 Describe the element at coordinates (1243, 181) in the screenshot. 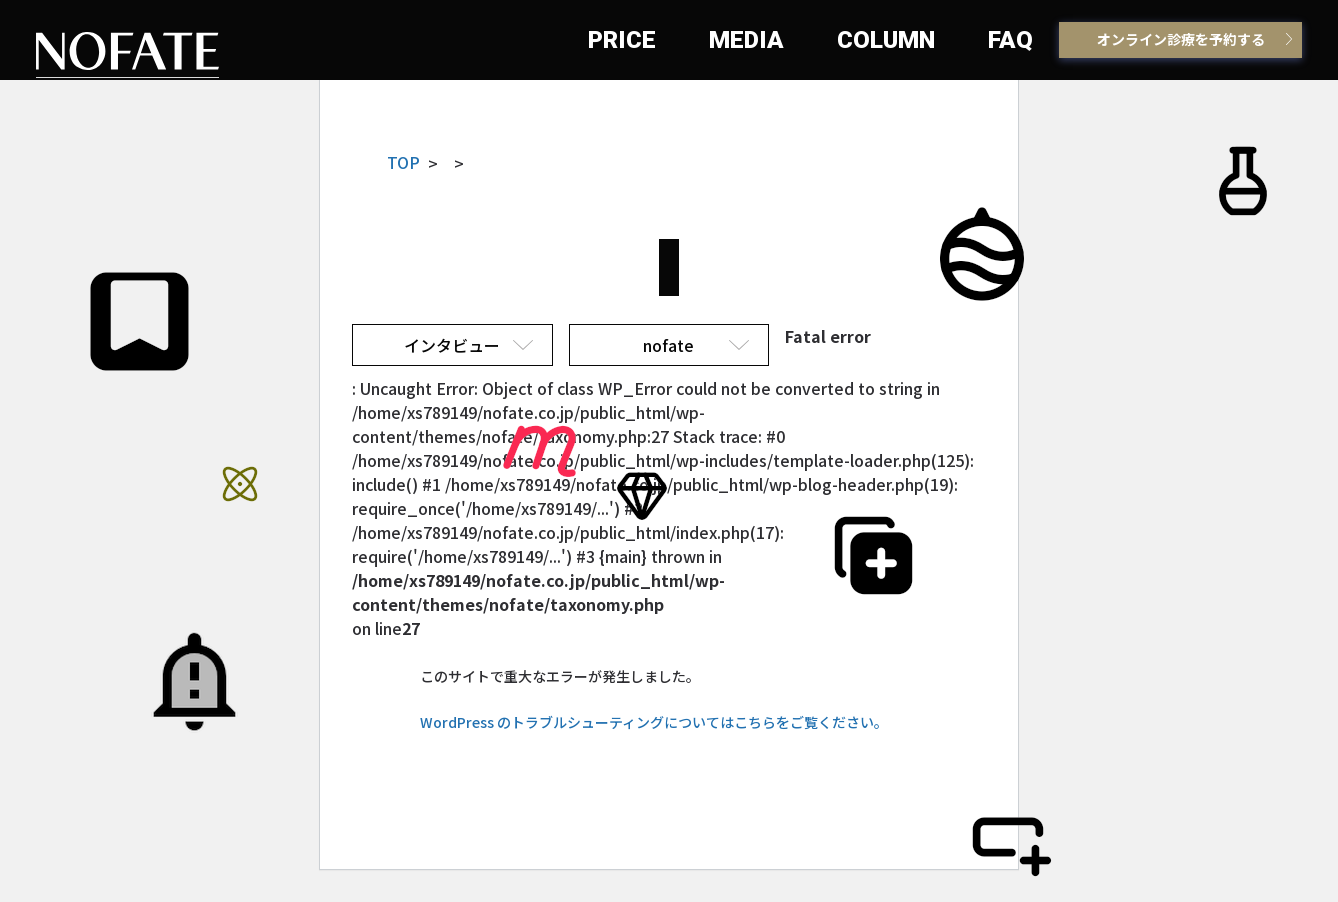

I see `access lab or experiment features` at that location.